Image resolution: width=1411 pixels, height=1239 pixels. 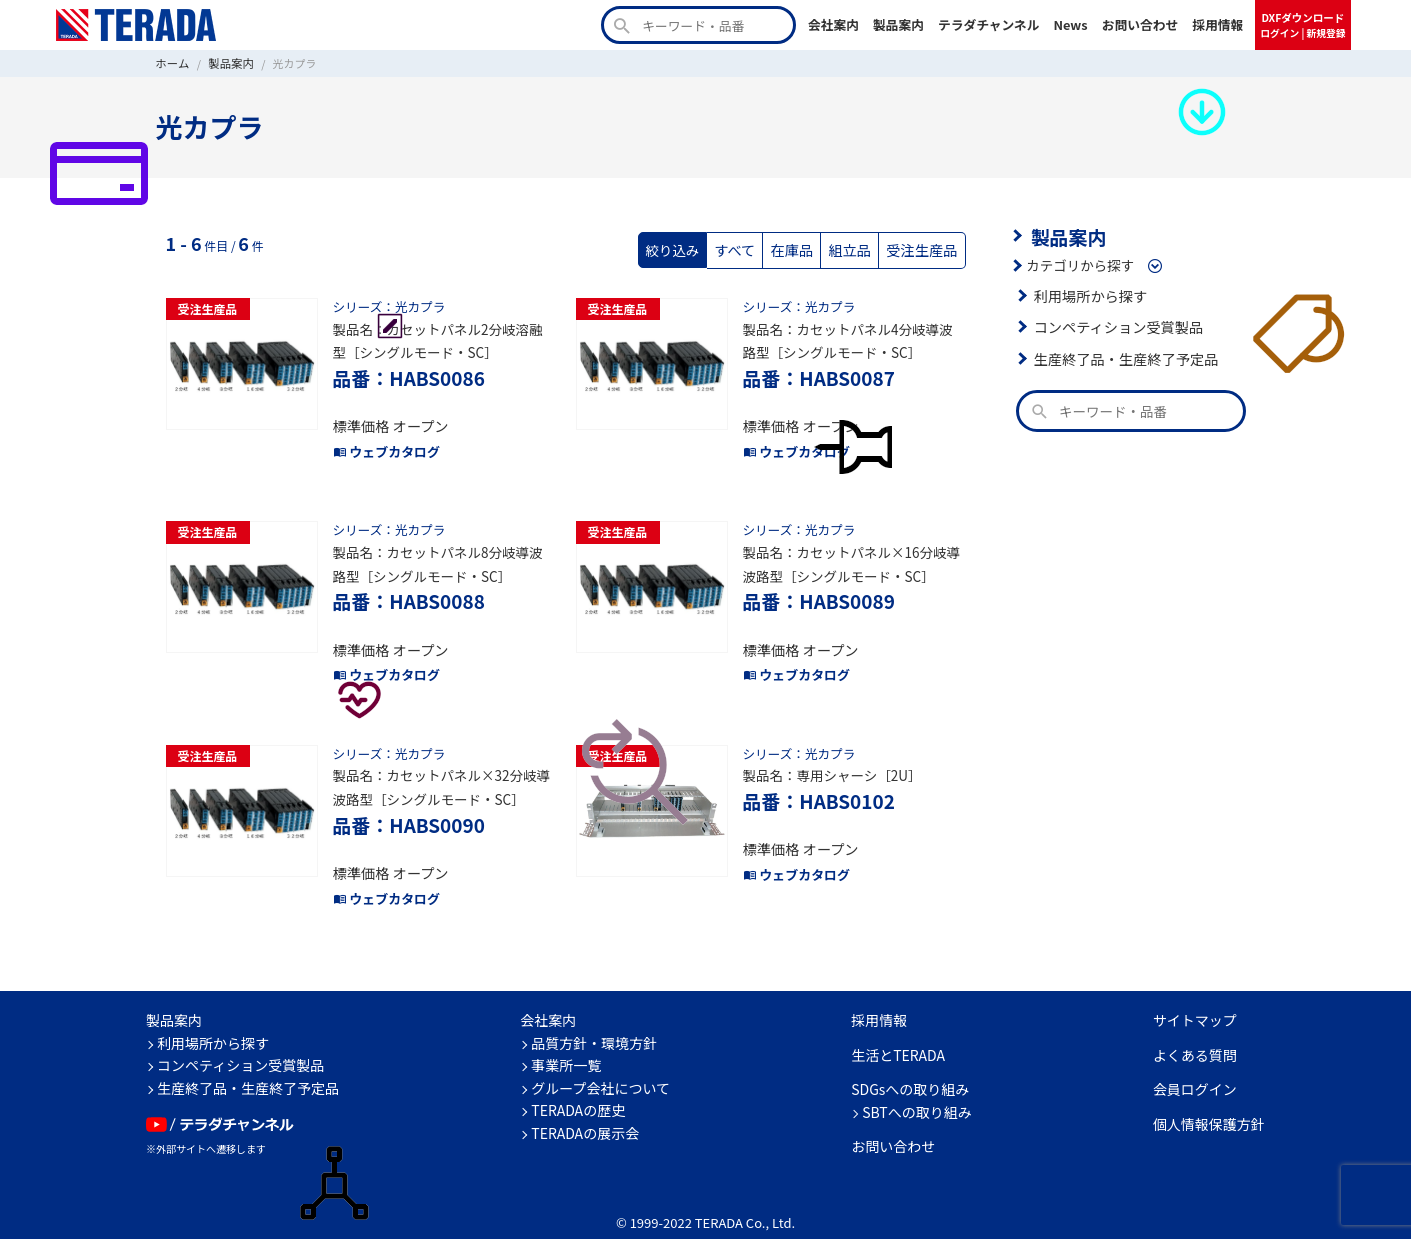 I want to click on manage payment methods, so click(x=99, y=170).